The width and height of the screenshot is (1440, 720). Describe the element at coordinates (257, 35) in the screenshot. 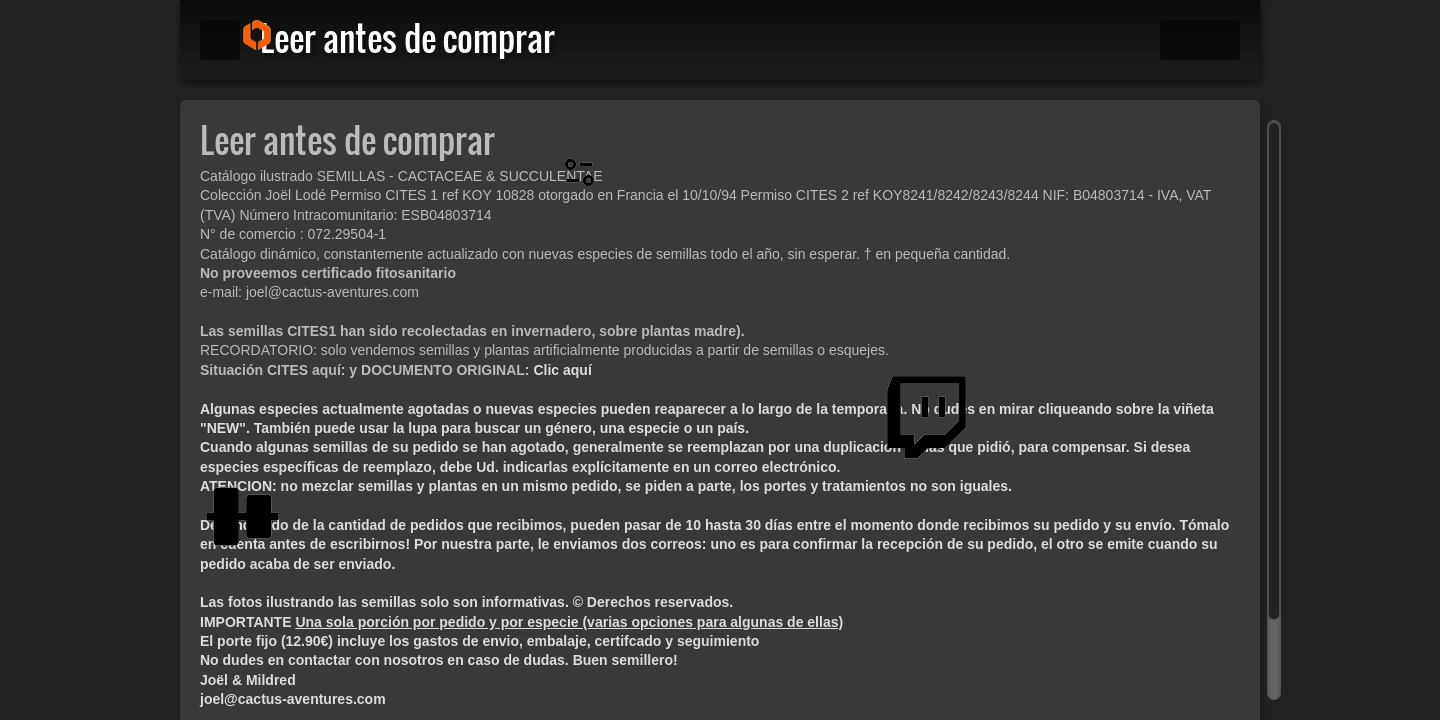

I see `opslevel logo` at that location.